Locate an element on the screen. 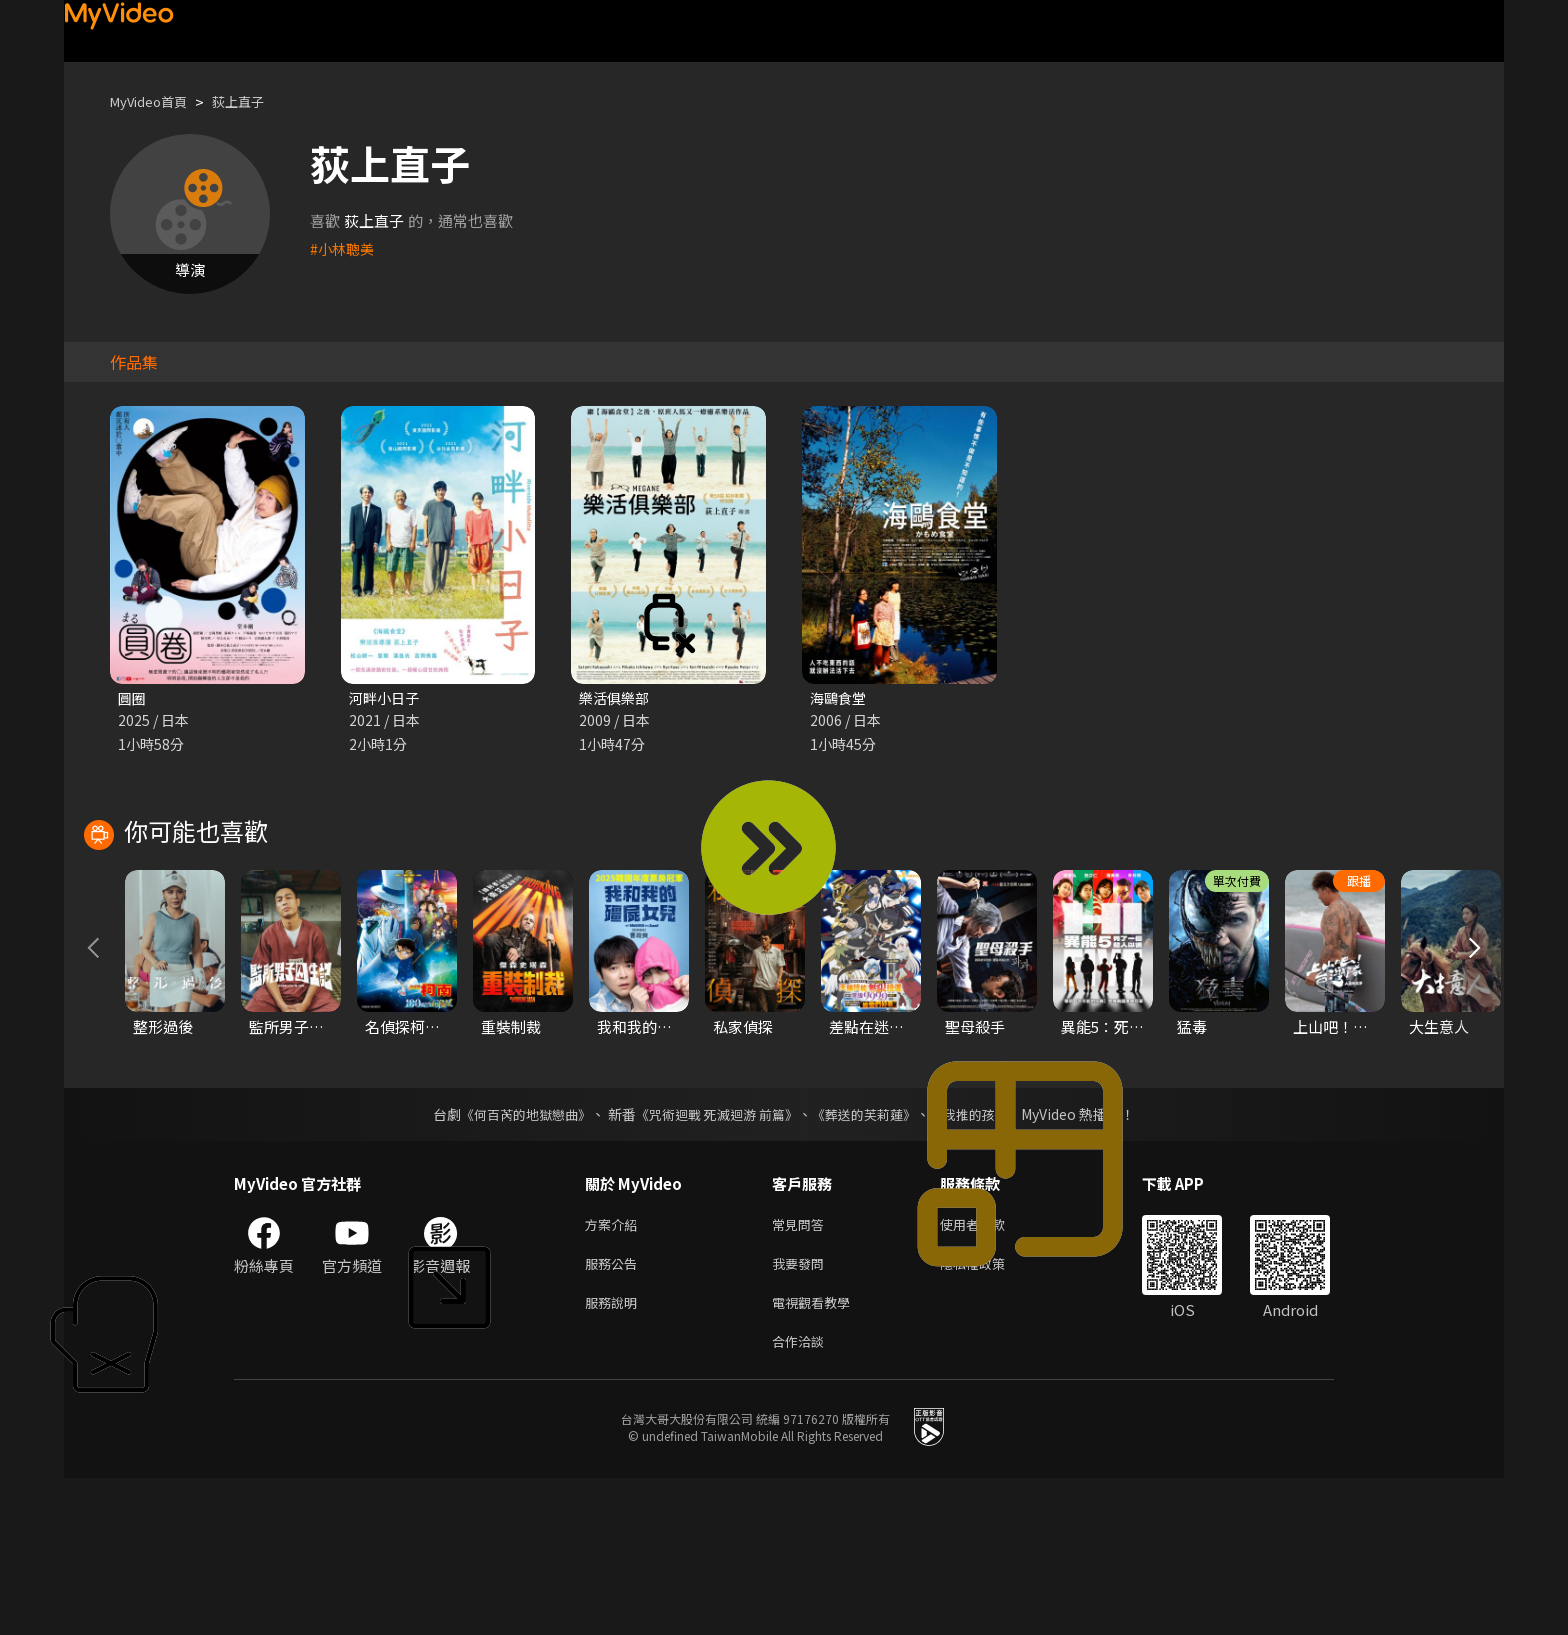  skip forward or advance to next item is located at coordinates (768, 848).